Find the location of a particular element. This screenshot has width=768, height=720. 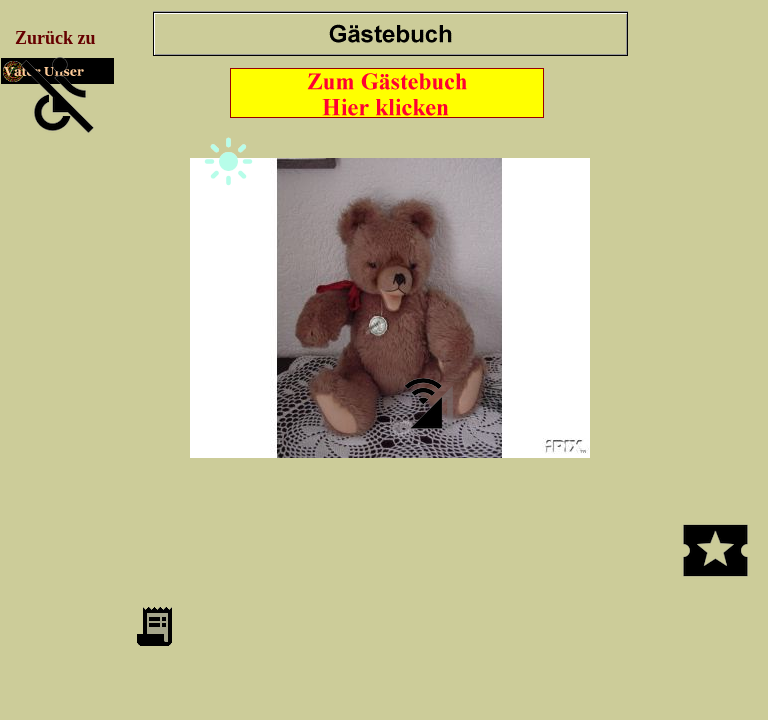

indicates wifi connection with cellular backup is located at coordinates (426, 402).